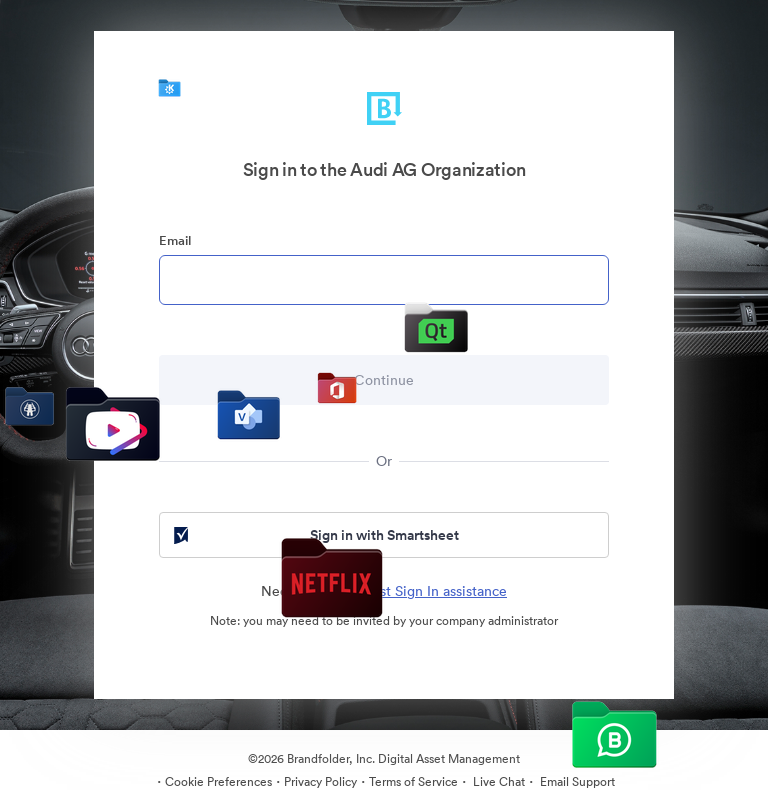 The width and height of the screenshot is (768, 790). Describe the element at coordinates (169, 88) in the screenshot. I see `open kde application files folder` at that location.